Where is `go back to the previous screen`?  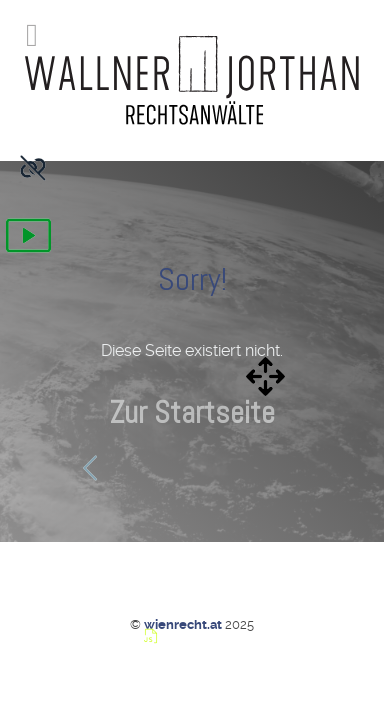
go back to the previous screen is located at coordinates (90, 468).